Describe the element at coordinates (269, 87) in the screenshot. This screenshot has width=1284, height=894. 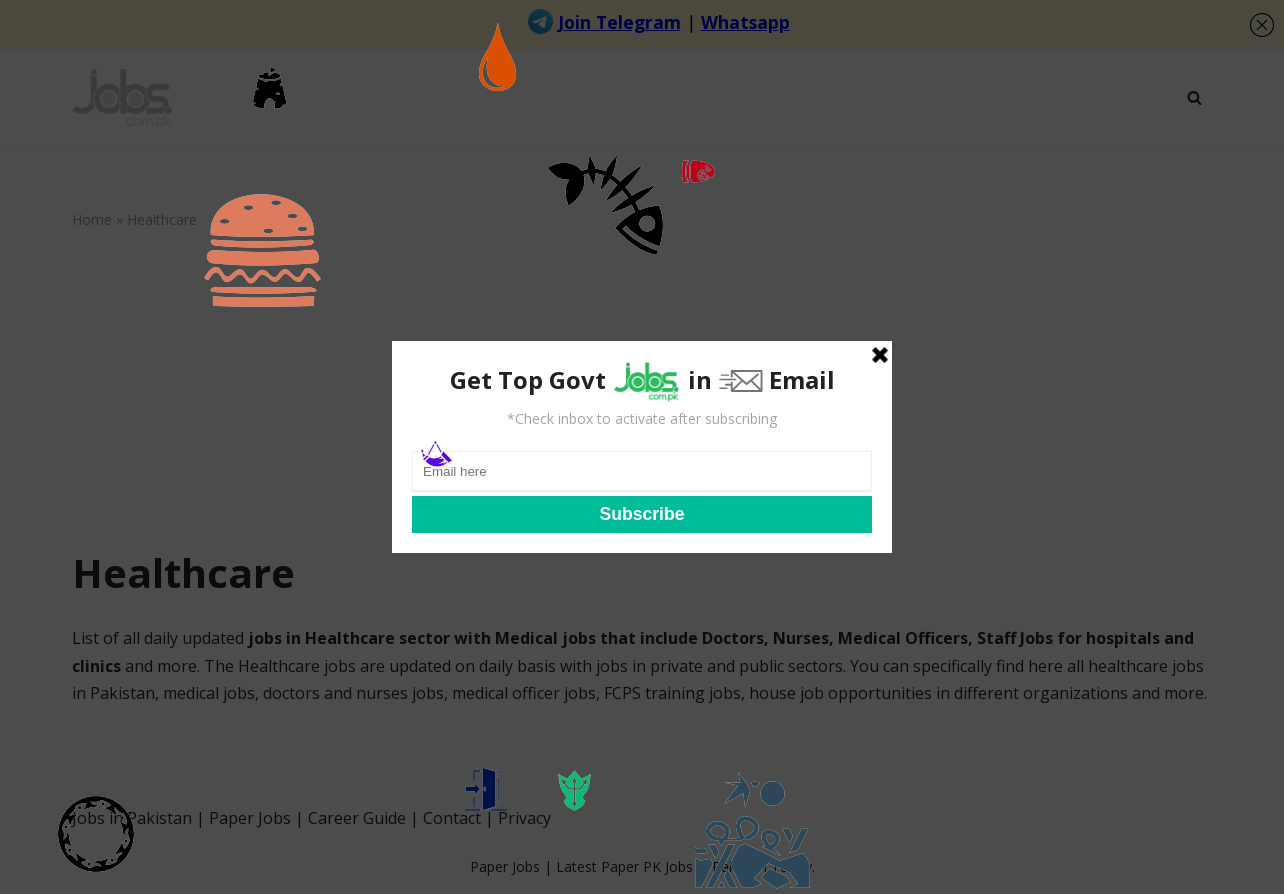
I see `access beach or sandbox game mode` at that location.